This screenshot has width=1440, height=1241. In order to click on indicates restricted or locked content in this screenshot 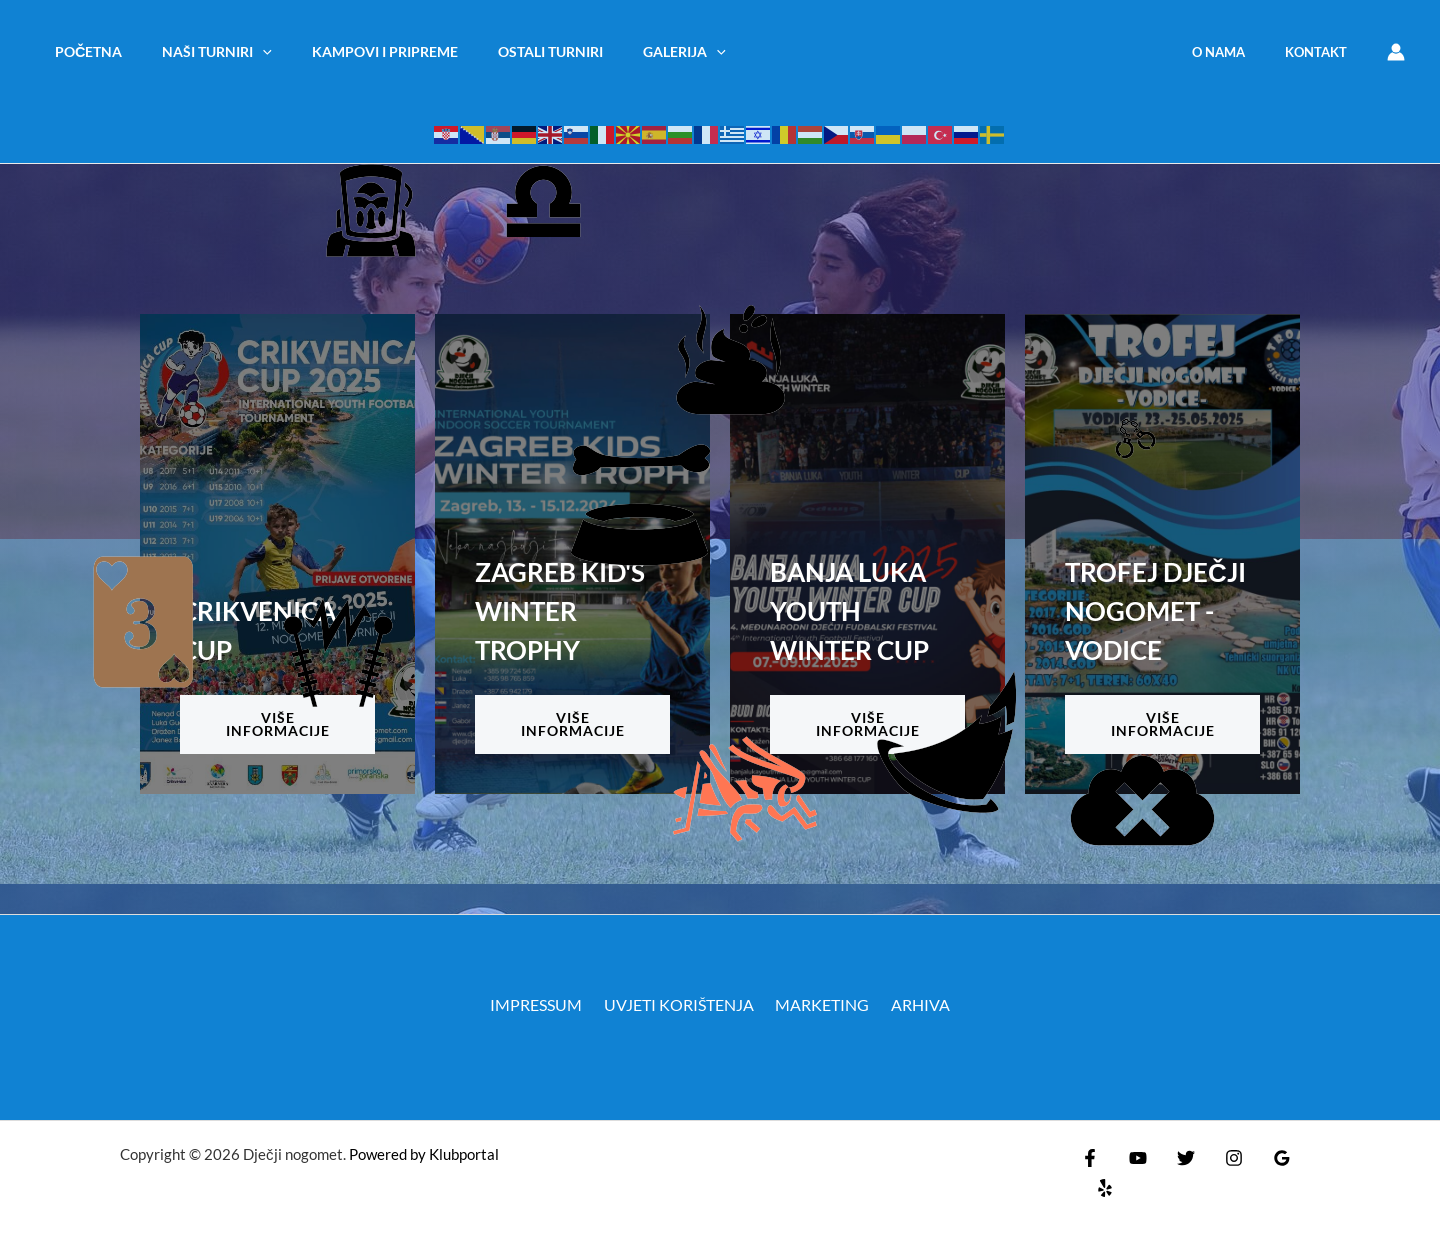, I will do `click(1135, 438)`.